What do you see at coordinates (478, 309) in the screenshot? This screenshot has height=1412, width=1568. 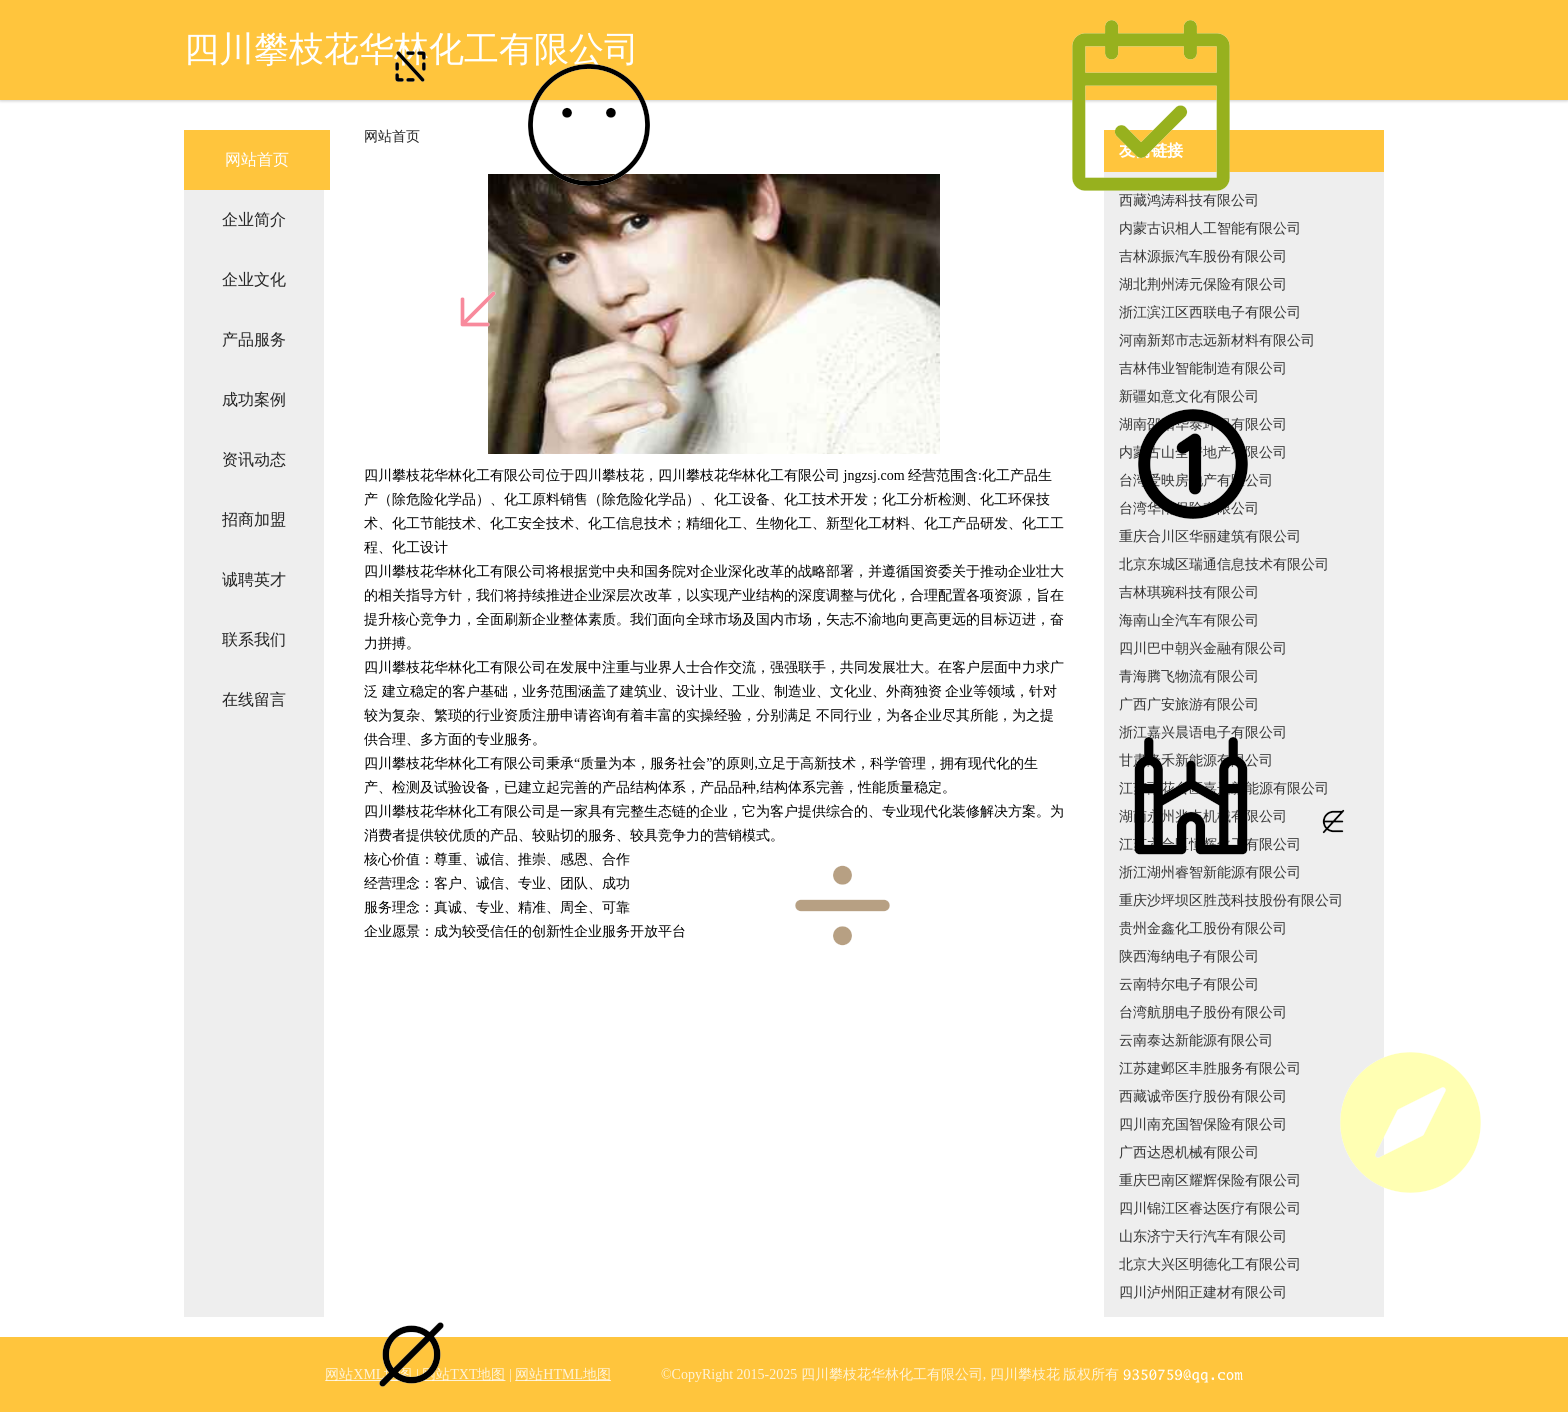 I see `navigate to the bottom-left or previous section` at bounding box center [478, 309].